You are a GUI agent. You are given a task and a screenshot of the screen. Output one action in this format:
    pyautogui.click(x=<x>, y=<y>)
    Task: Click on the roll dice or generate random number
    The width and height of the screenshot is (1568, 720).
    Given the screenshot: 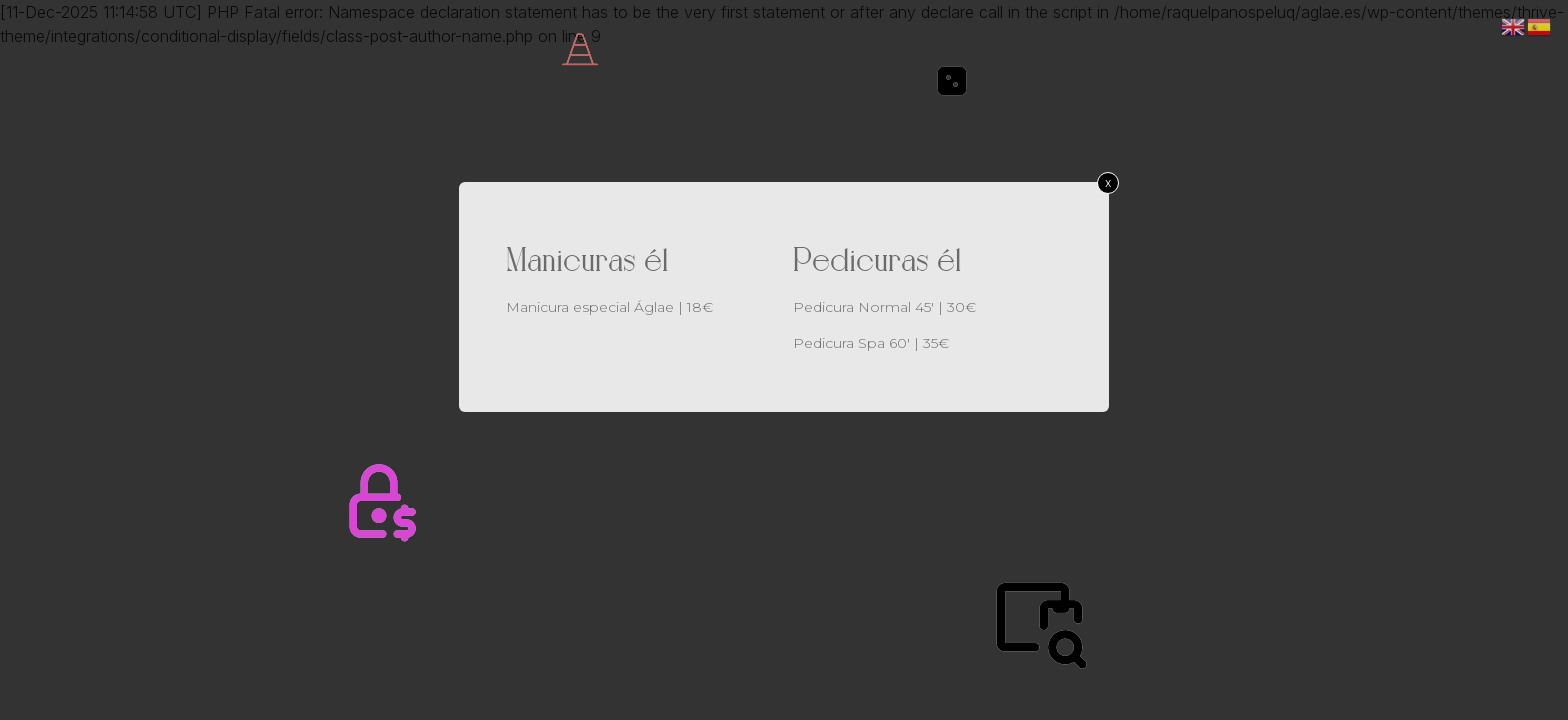 What is the action you would take?
    pyautogui.click(x=952, y=81)
    